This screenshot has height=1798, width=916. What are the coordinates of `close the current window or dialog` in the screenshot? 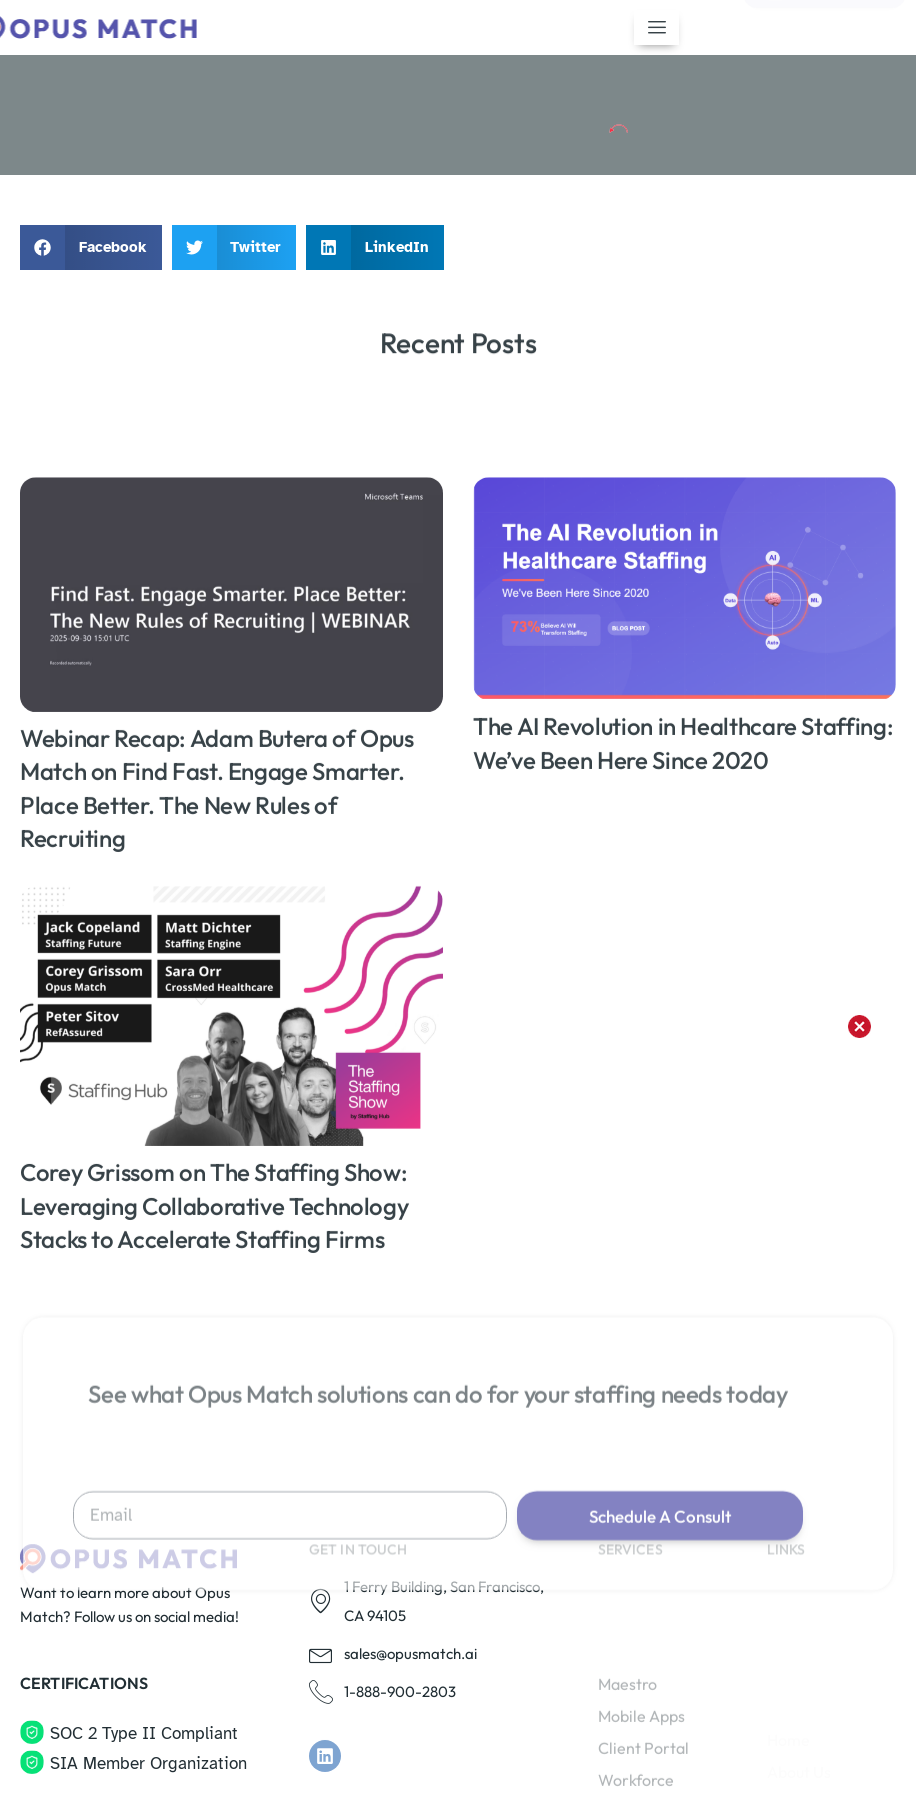 It's located at (859, 1026).